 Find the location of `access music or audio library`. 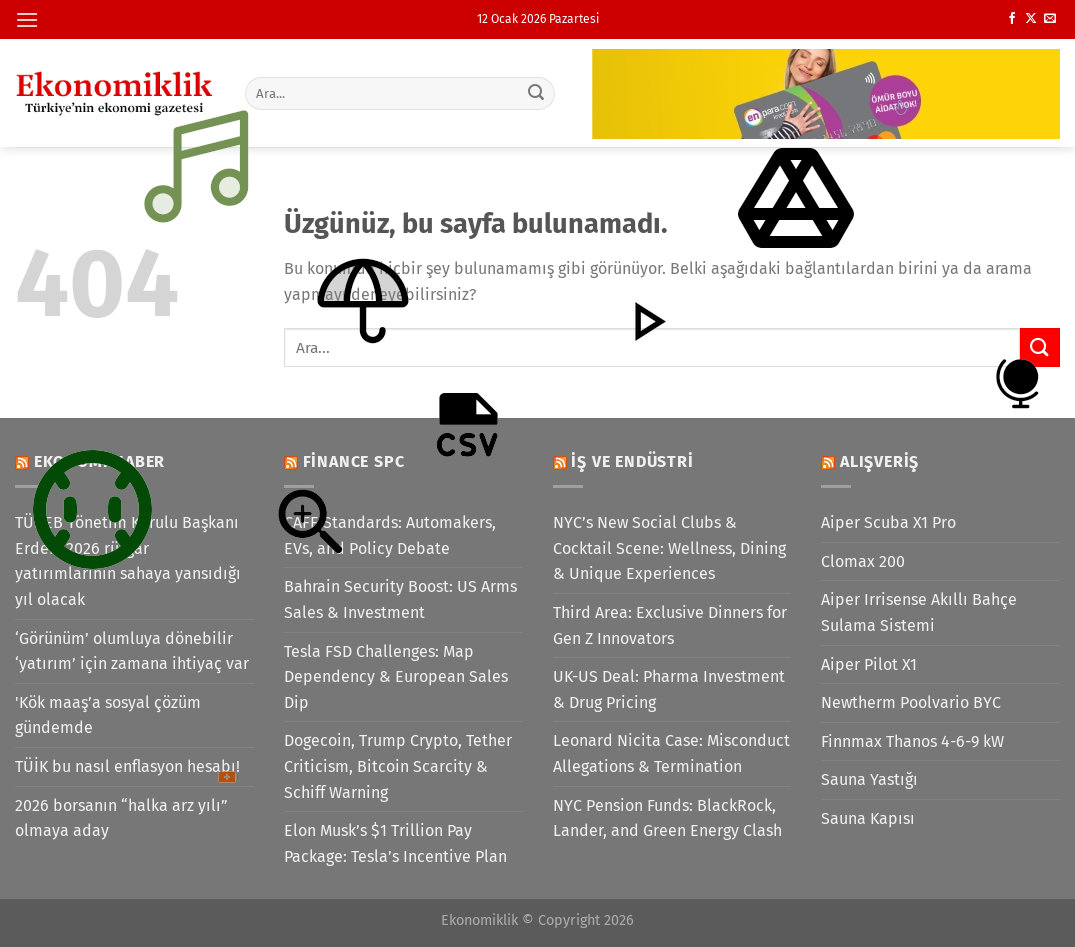

access music or audio library is located at coordinates (202, 168).